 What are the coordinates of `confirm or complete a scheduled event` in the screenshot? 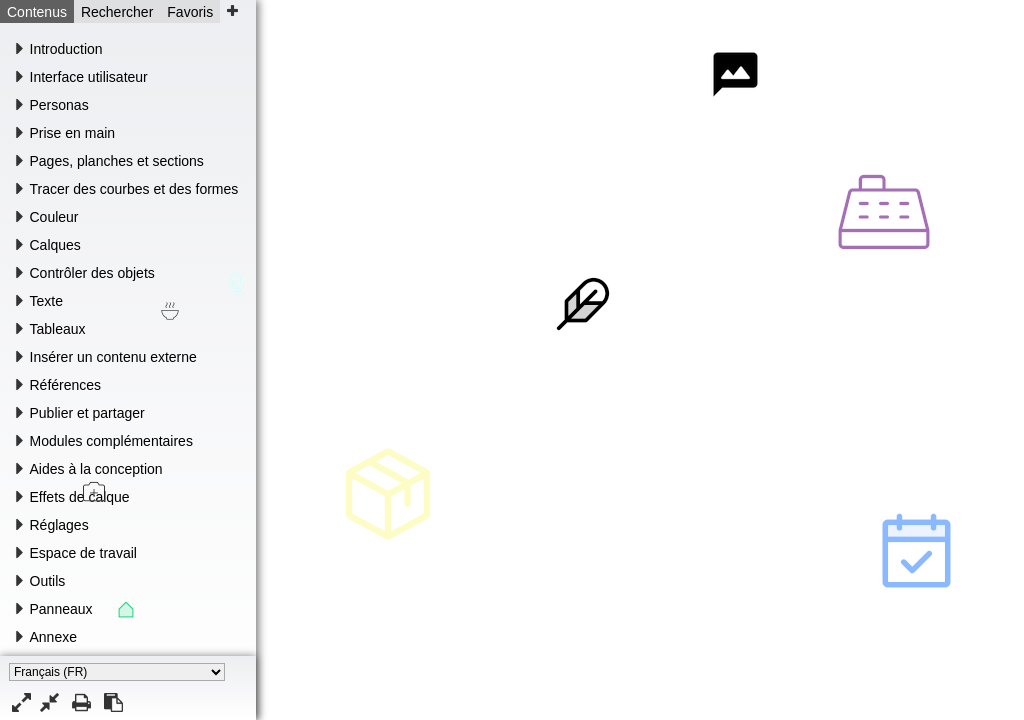 It's located at (916, 553).